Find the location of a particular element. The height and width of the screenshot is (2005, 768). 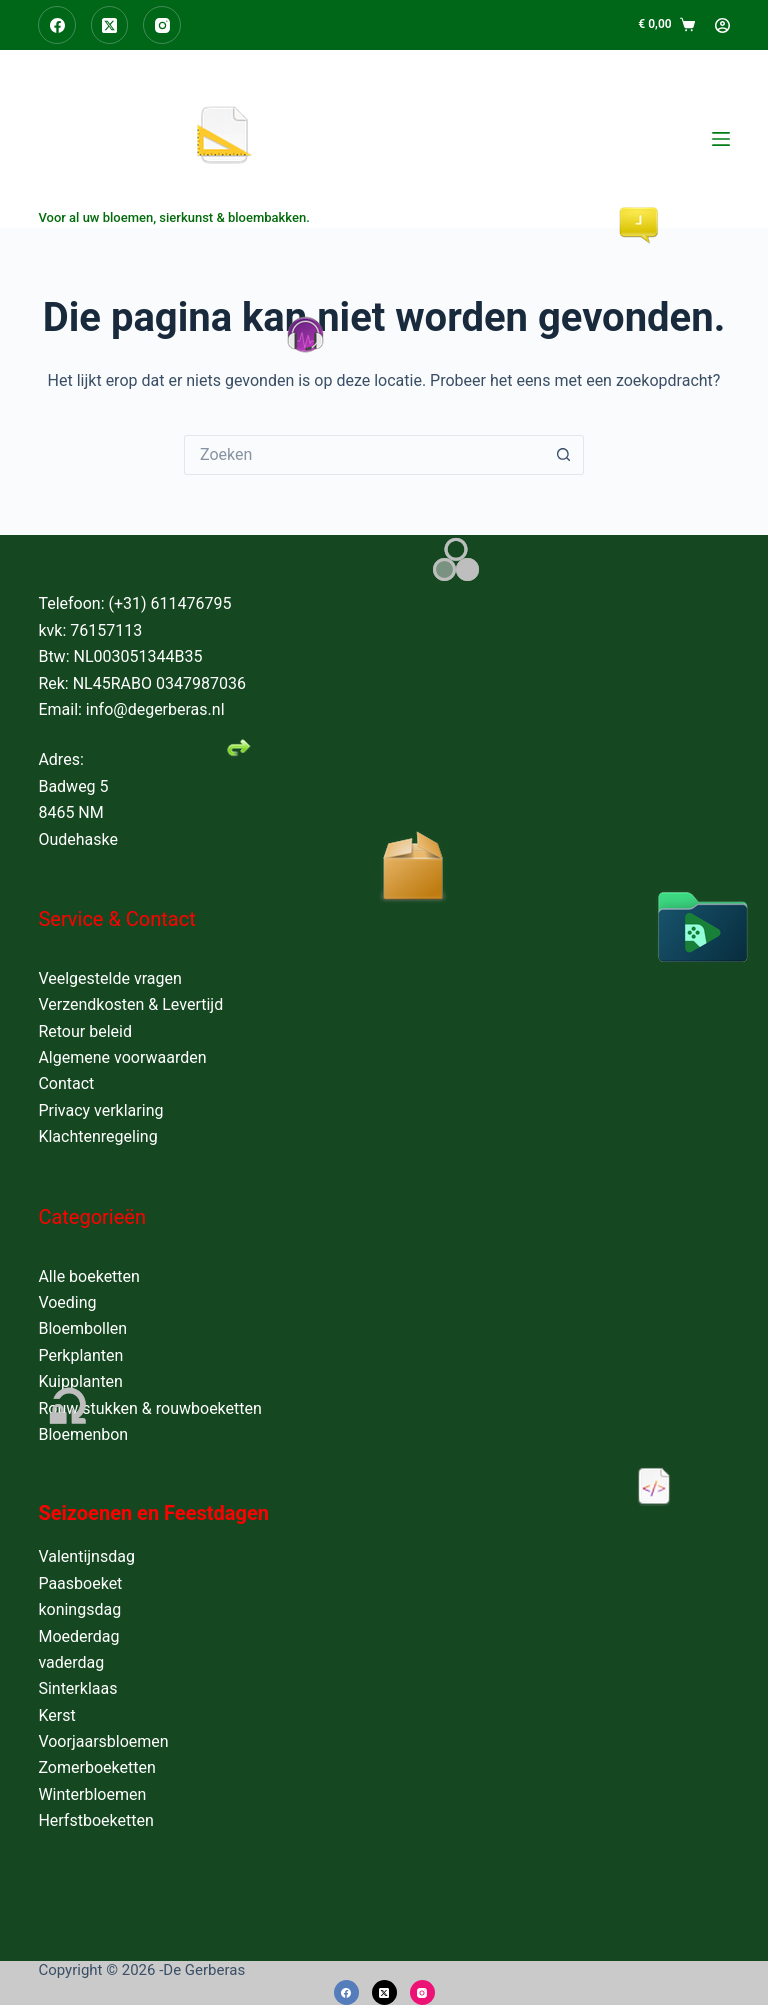

folder containing Google Play Games PC app files is located at coordinates (702, 929).